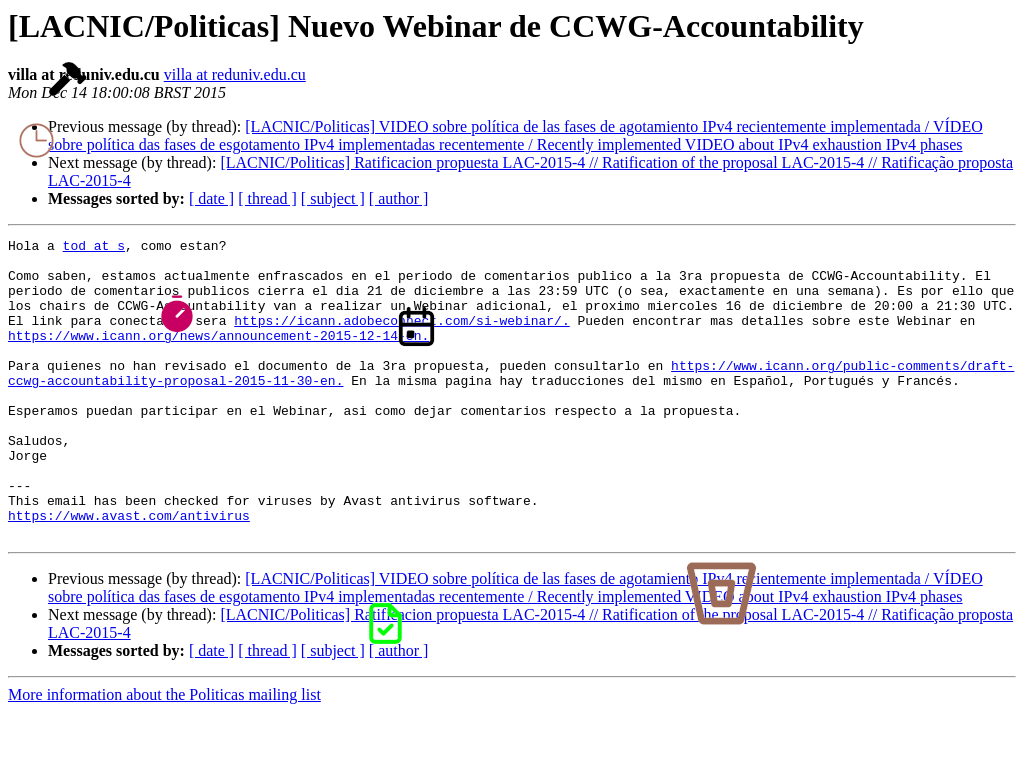  What do you see at coordinates (177, 315) in the screenshot?
I see `set a countdown timer` at bounding box center [177, 315].